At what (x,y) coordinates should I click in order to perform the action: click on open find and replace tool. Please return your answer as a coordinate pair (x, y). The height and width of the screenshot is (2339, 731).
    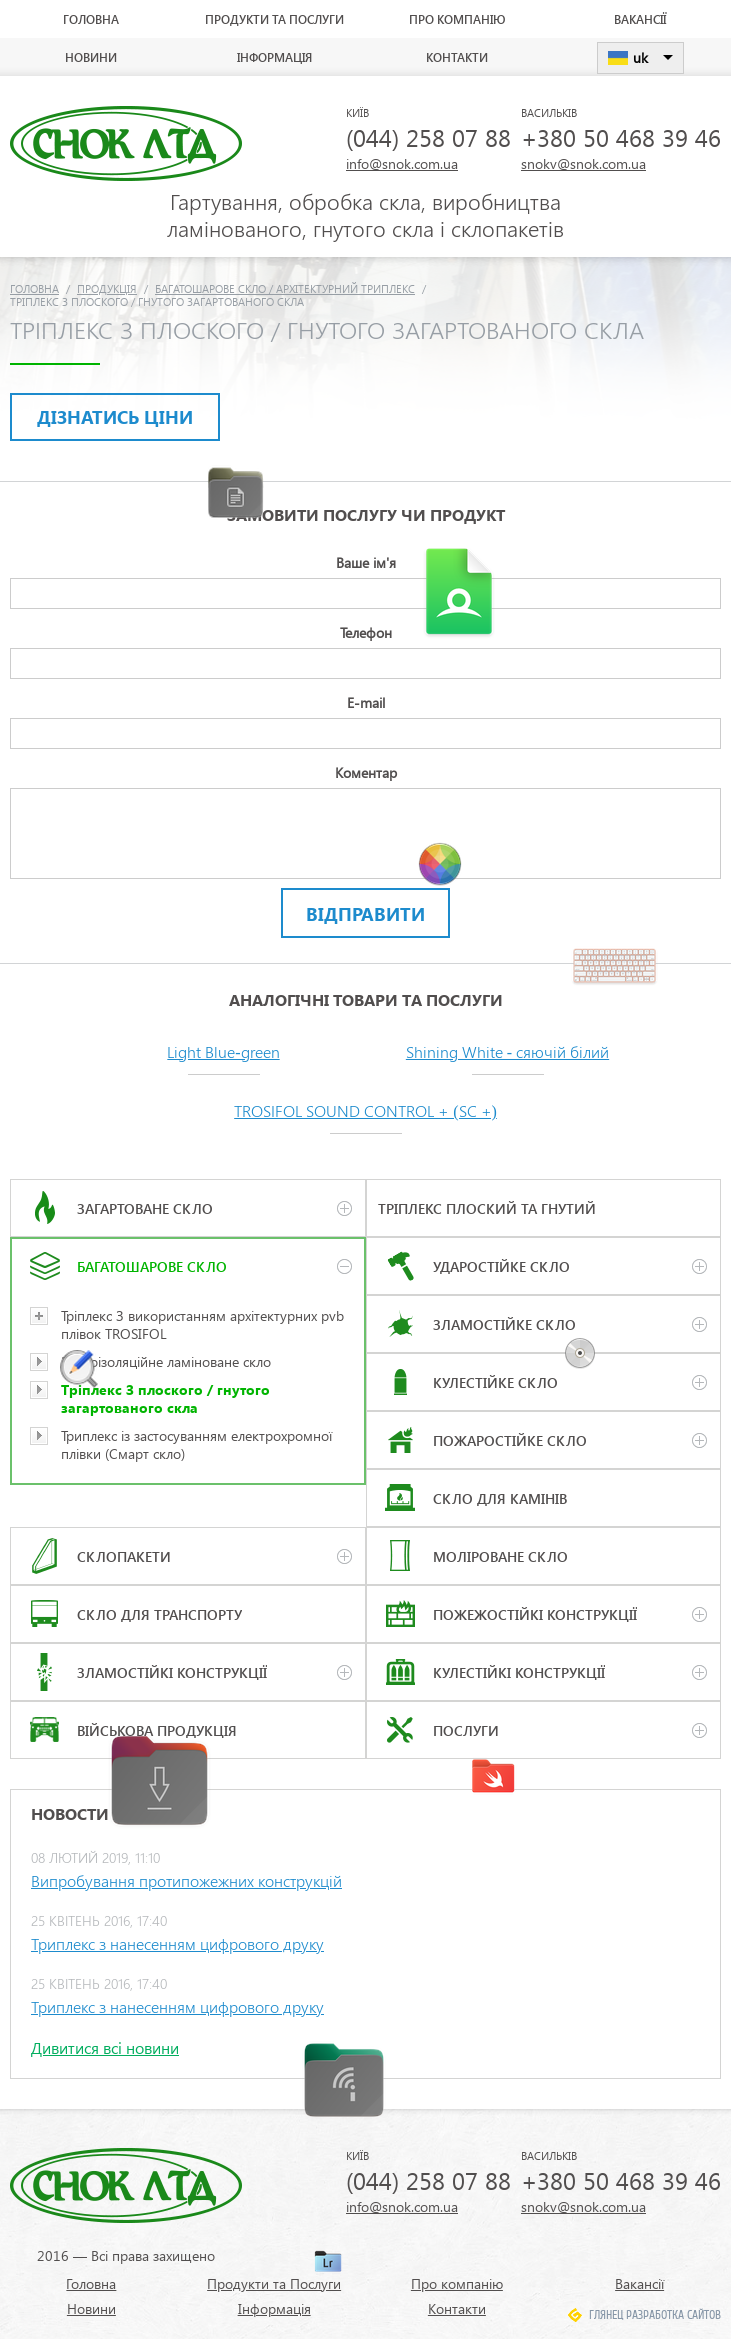
    Looking at the image, I should click on (79, 1369).